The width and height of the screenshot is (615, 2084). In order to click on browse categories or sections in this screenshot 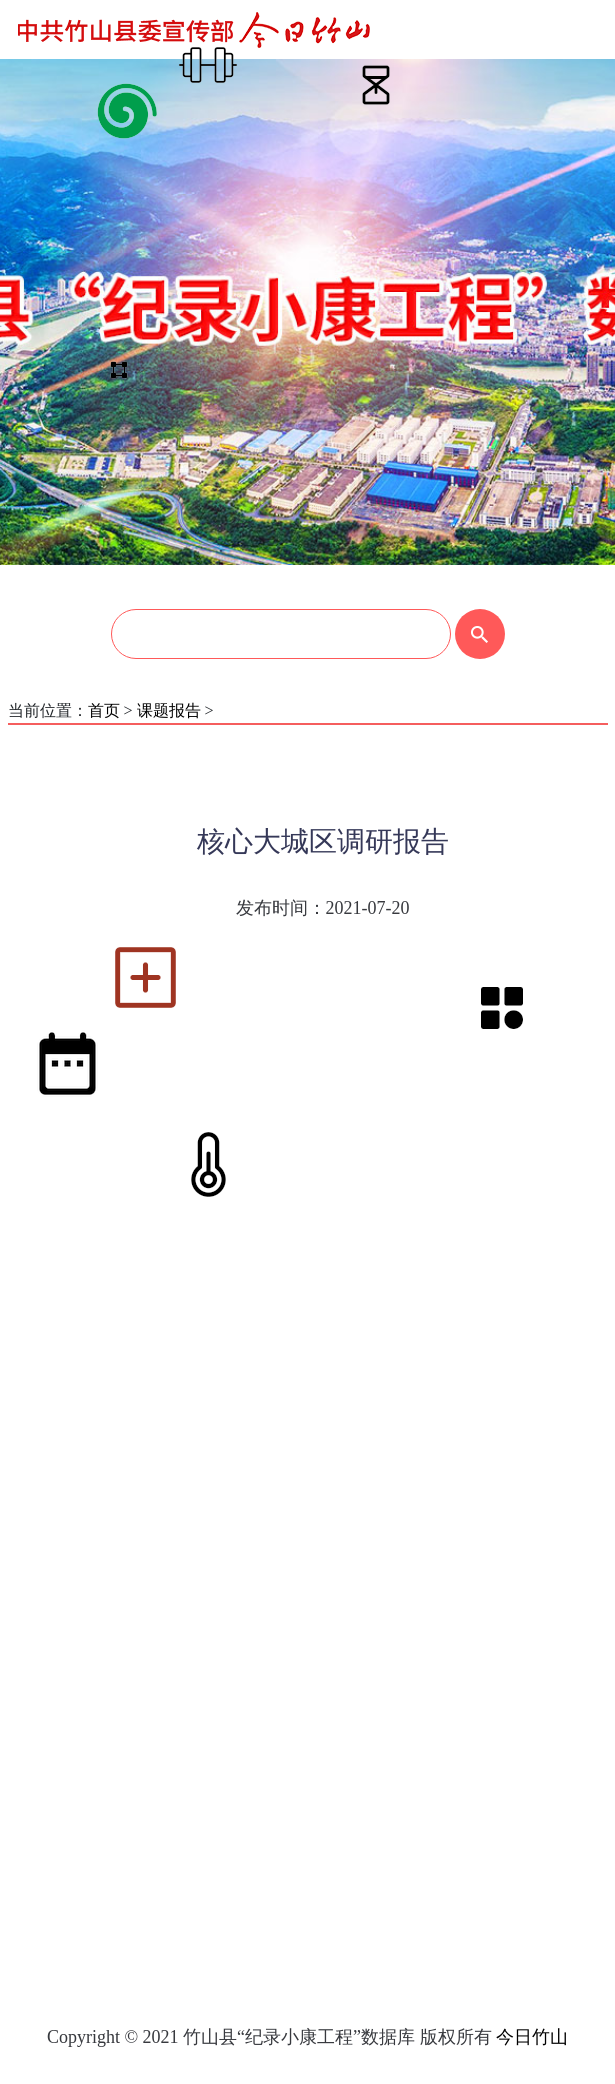, I will do `click(502, 1008)`.